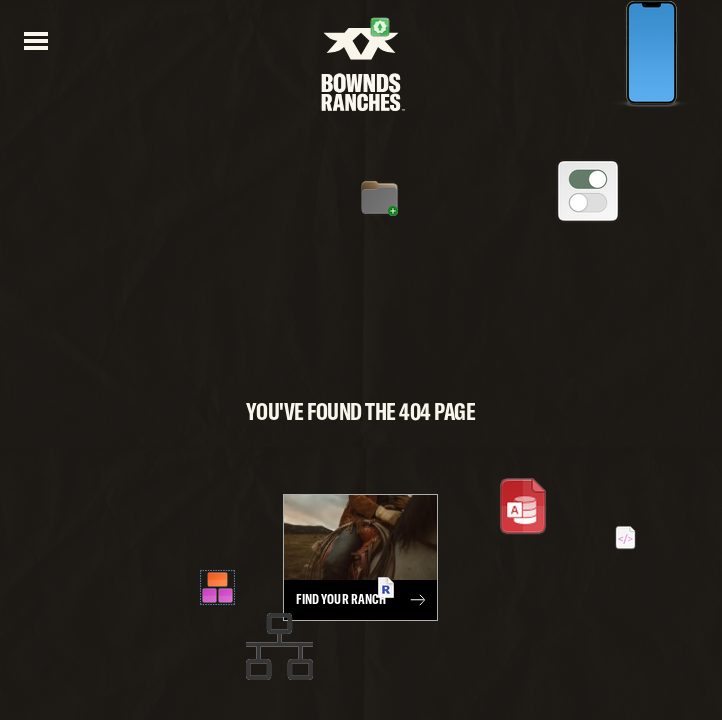 Image resolution: width=722 pixels, height=720 pixels. I want to click on iPhone 13 device icon, so click(651, 54).